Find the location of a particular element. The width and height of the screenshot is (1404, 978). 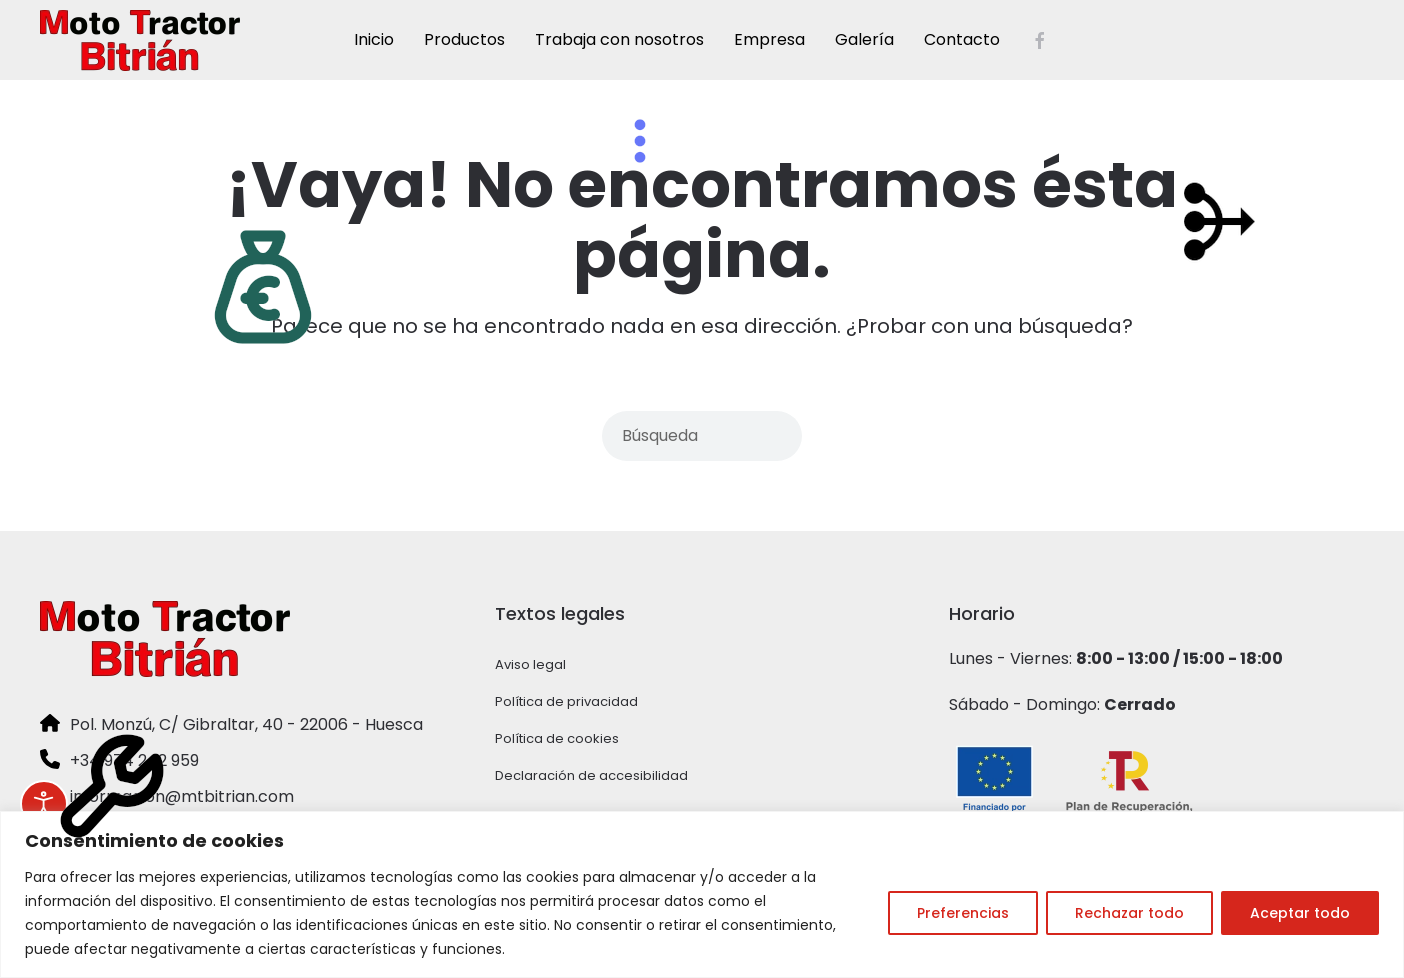

view euro tax information is located at coordinates (263, 287).